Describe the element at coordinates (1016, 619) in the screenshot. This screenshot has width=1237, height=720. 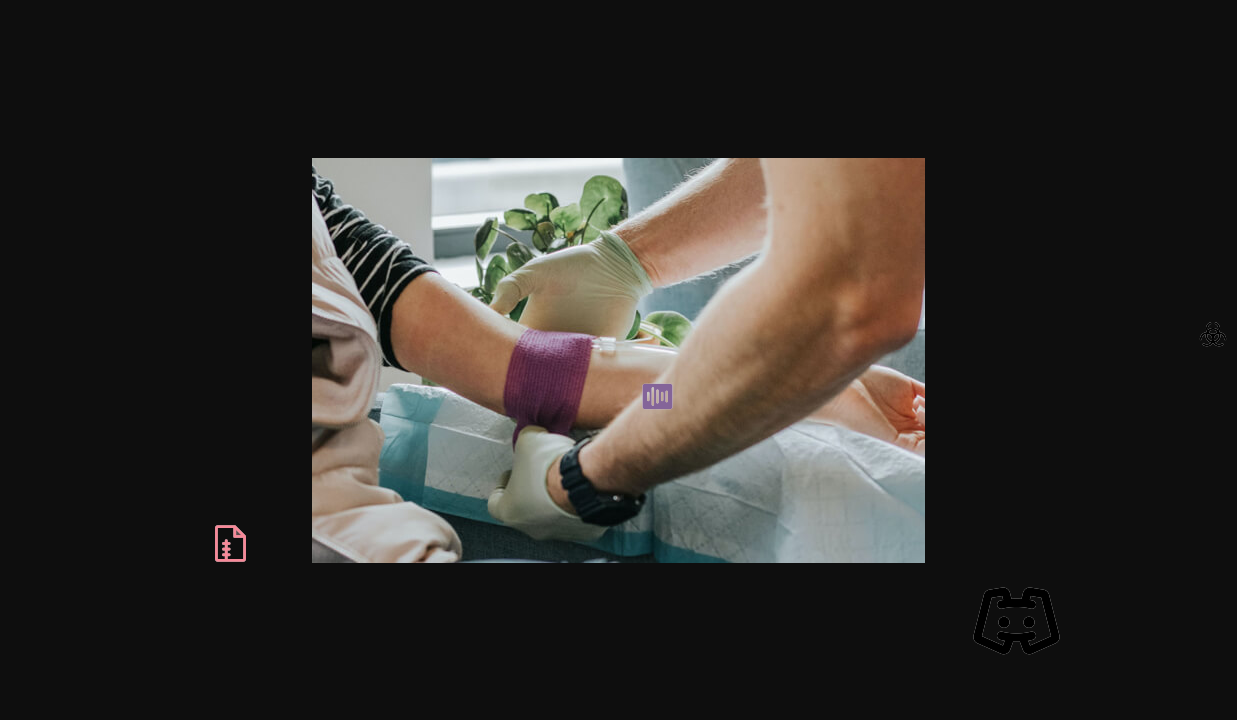
I see `open Discord` at that location.